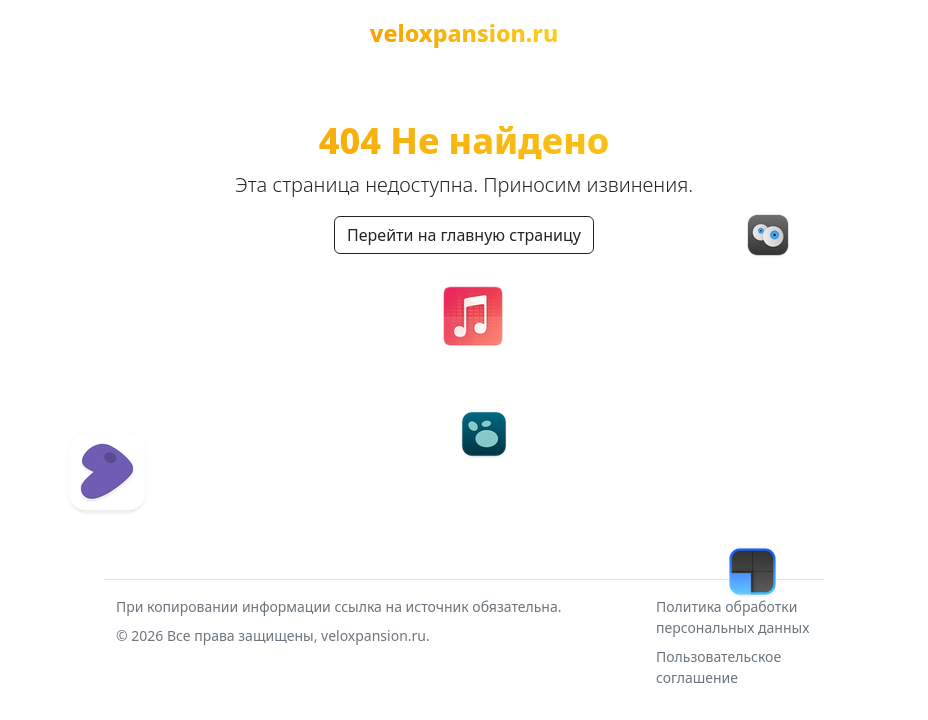 The height and width of the screenshot is (720, 928). I want to click on open the gnome music app, so click(473, 316).